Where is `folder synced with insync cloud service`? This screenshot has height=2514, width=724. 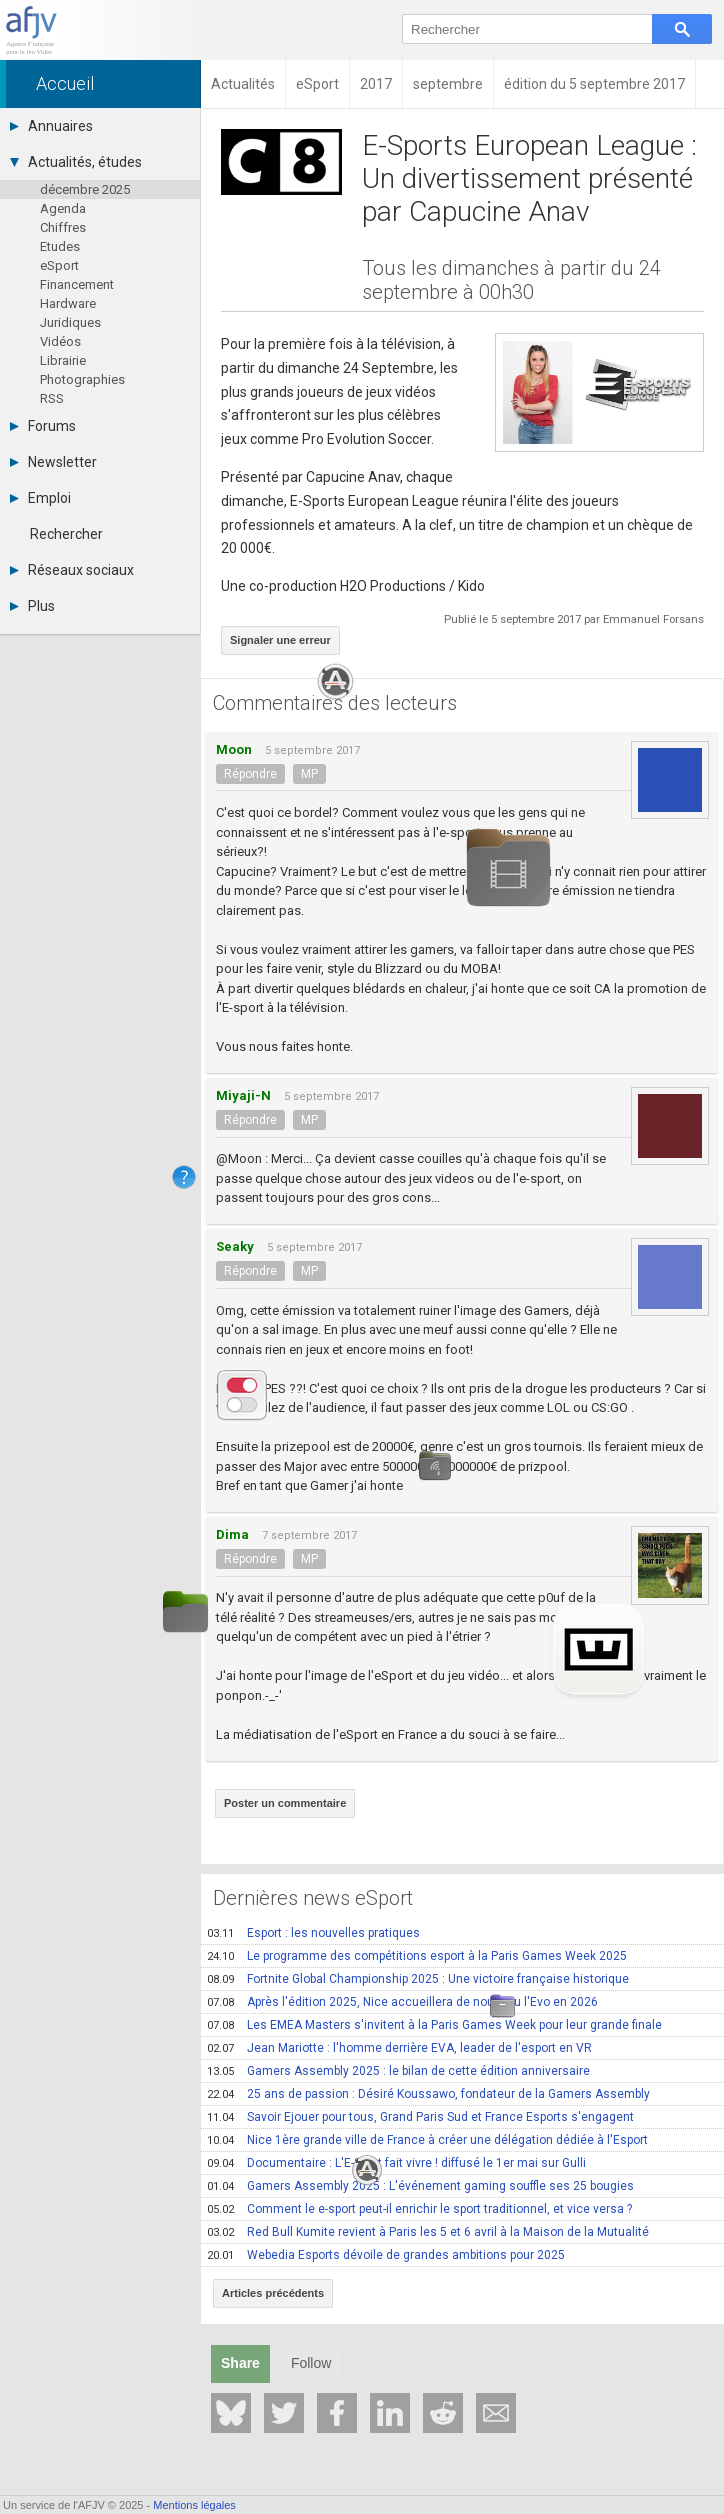 folder synced with insync cloud service is located at coordinates (435, 1465).